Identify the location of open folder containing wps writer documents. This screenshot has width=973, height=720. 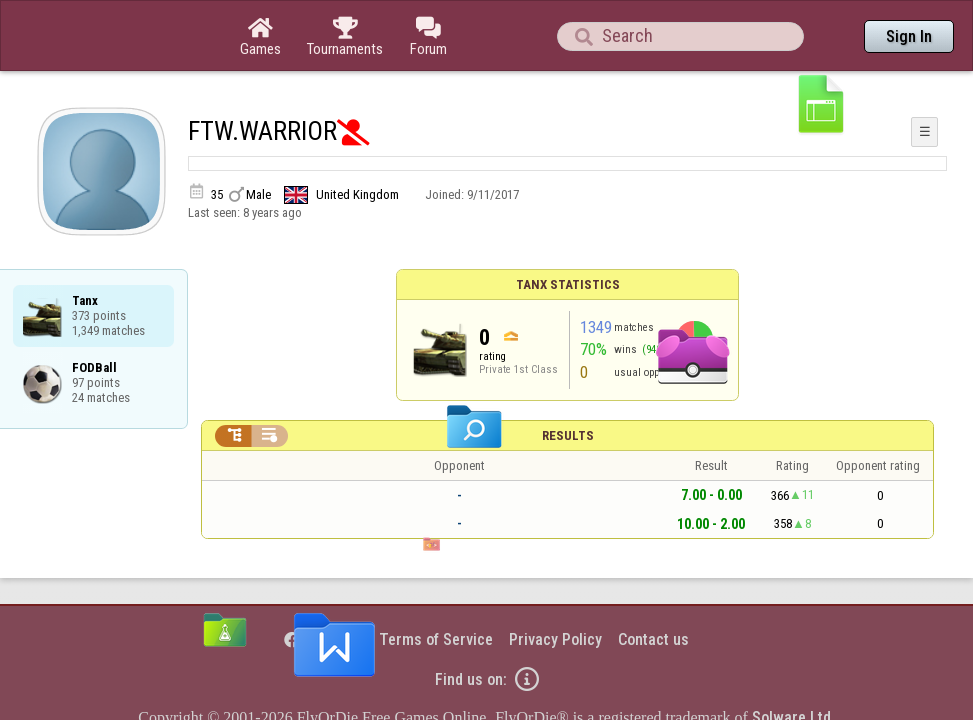
(334, 647).